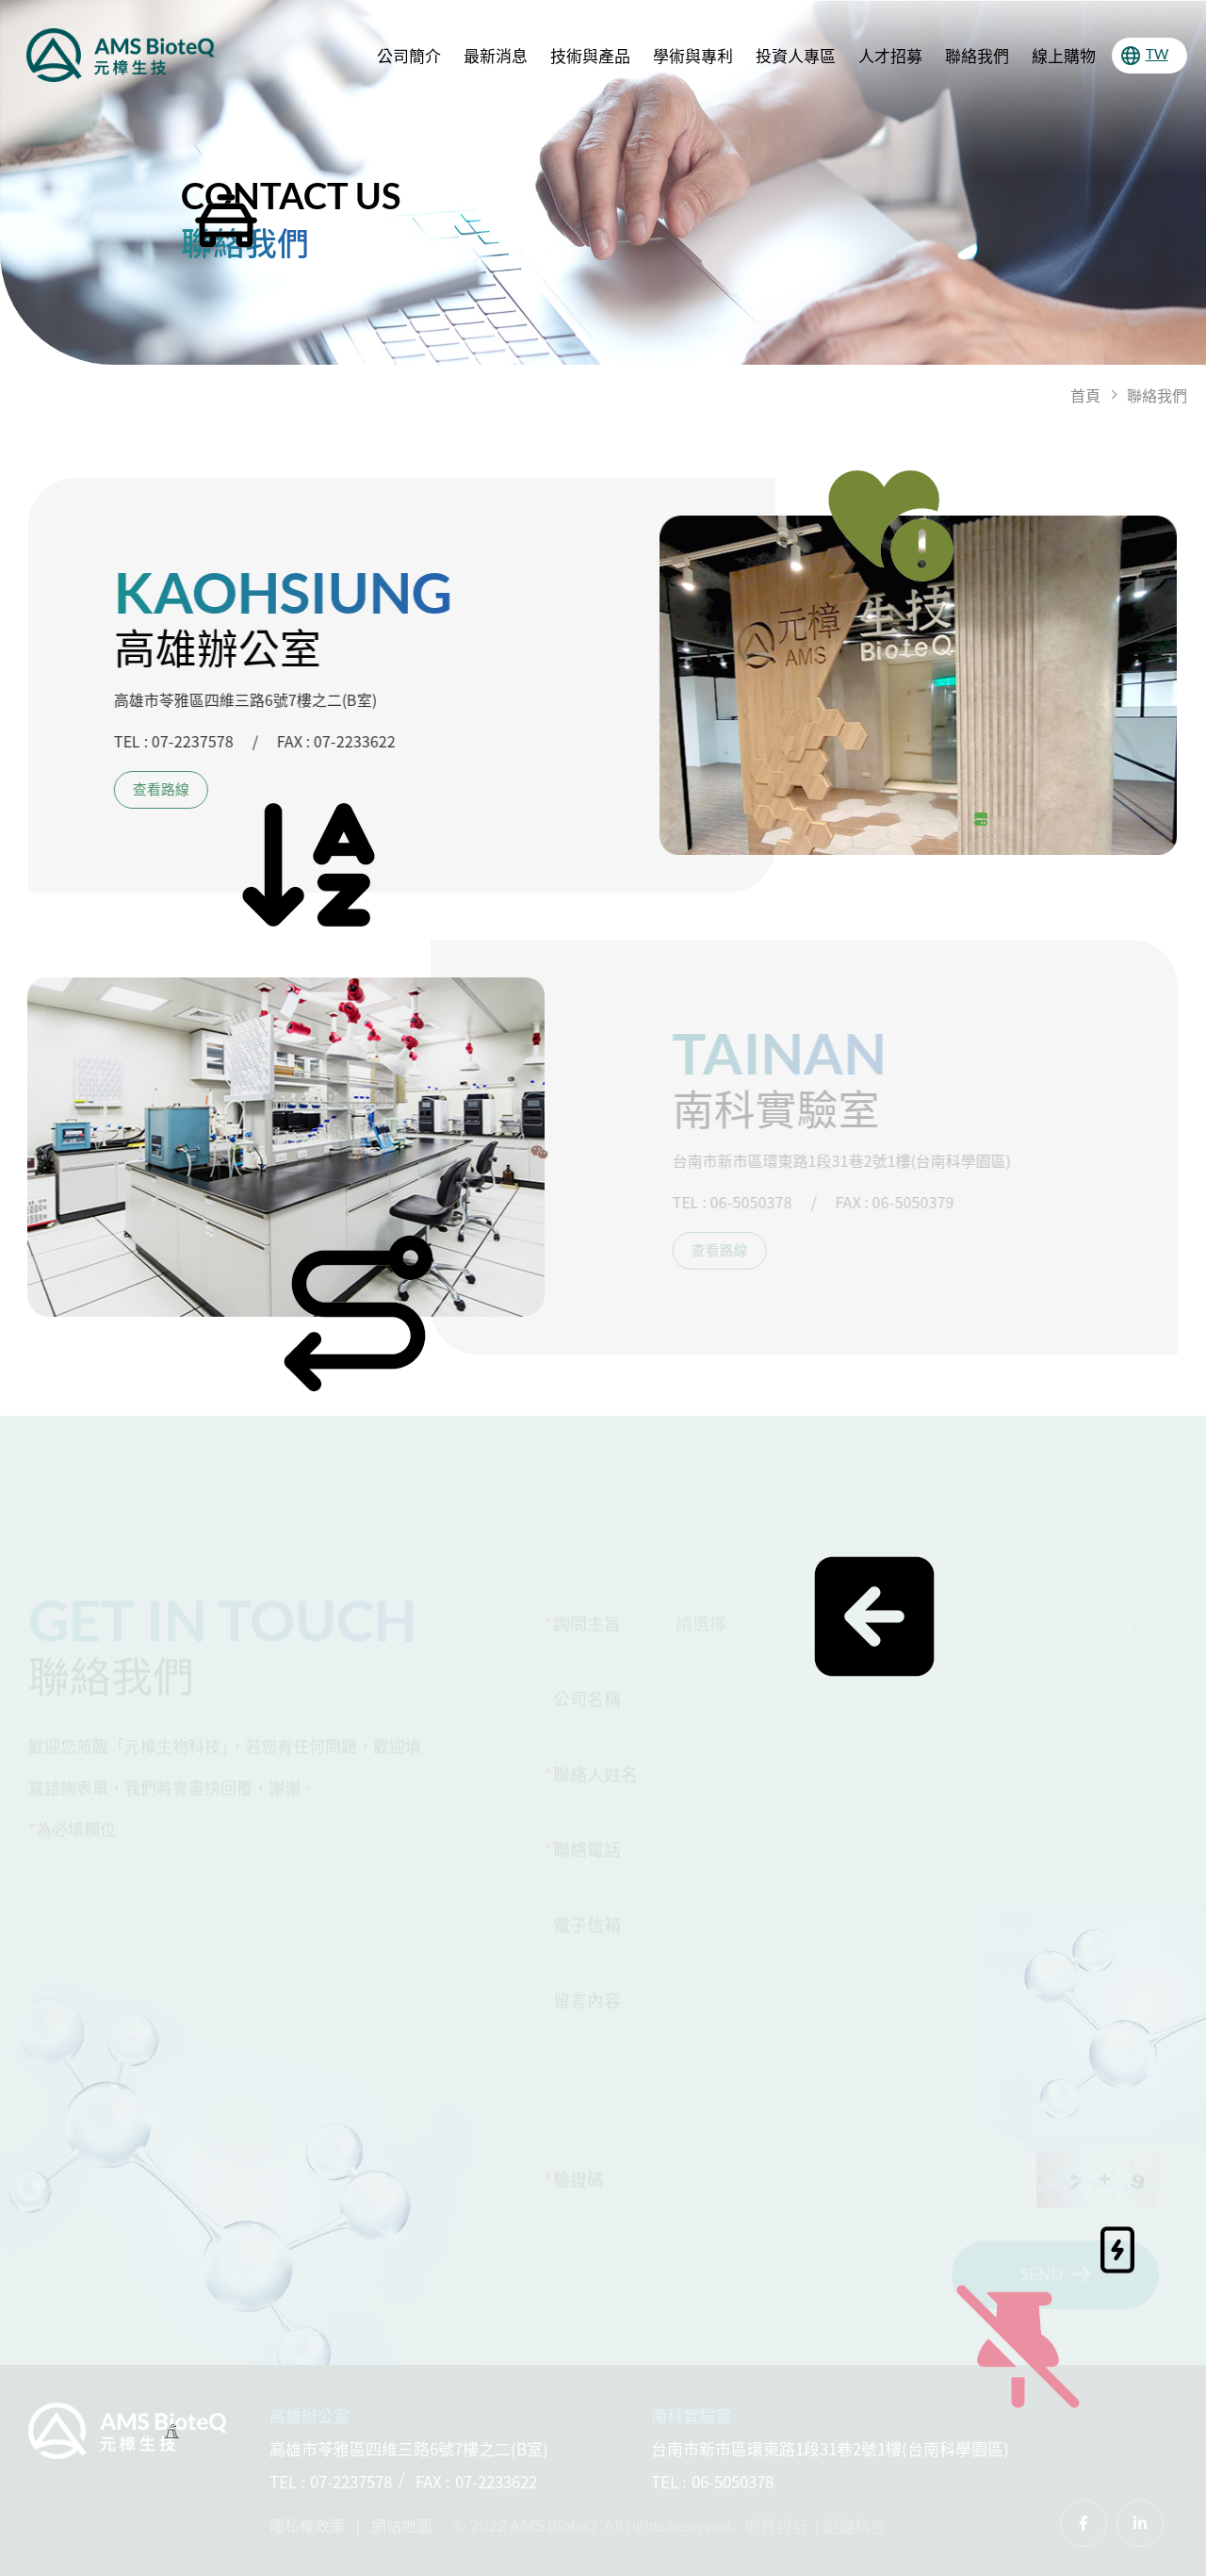 The width and height of the screenshot is (1206, 2576). I want to click on unpin this item, so click(1018, 2346).